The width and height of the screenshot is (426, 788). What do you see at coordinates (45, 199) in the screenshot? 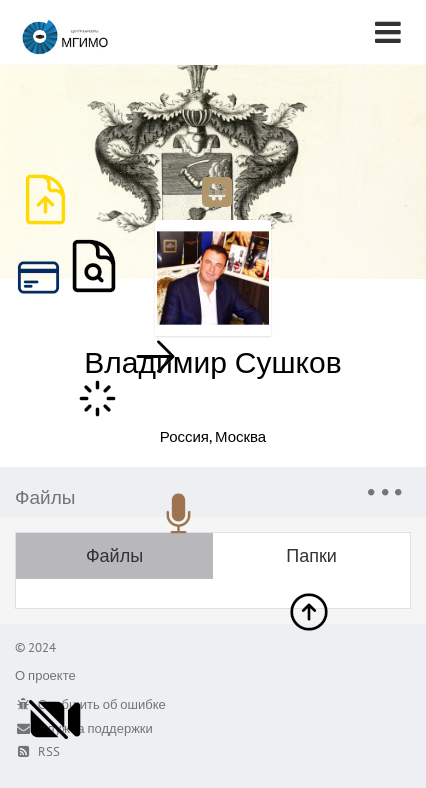
I see `upload a document or file` at bounding box center [45, 199].